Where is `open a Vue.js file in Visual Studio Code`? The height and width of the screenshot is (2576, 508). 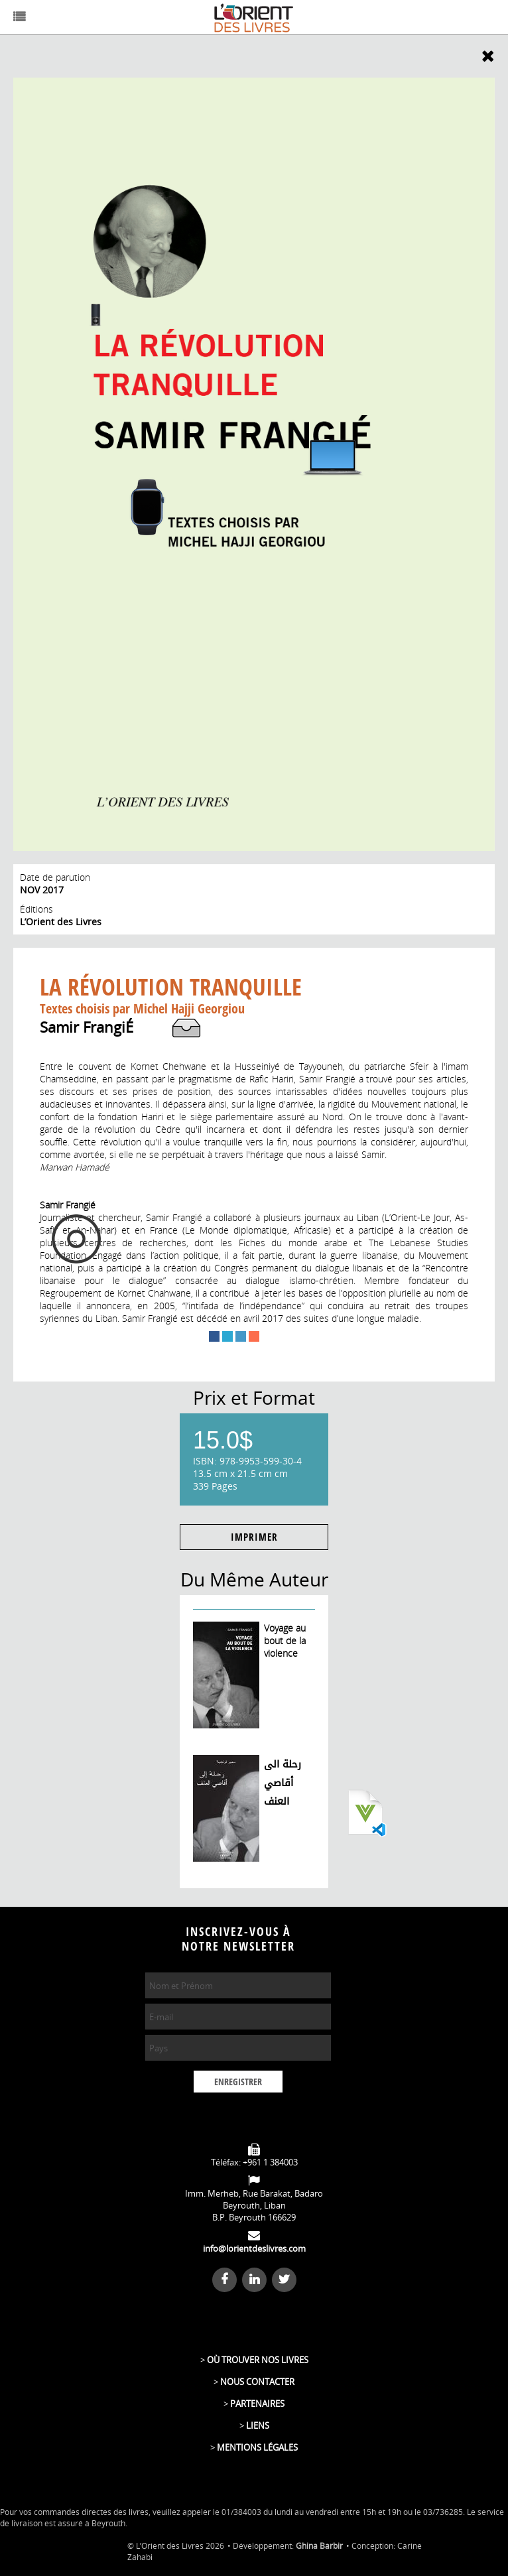
open a Vue.js file in Visual Studio Code is located at coordinates (365, 1813).